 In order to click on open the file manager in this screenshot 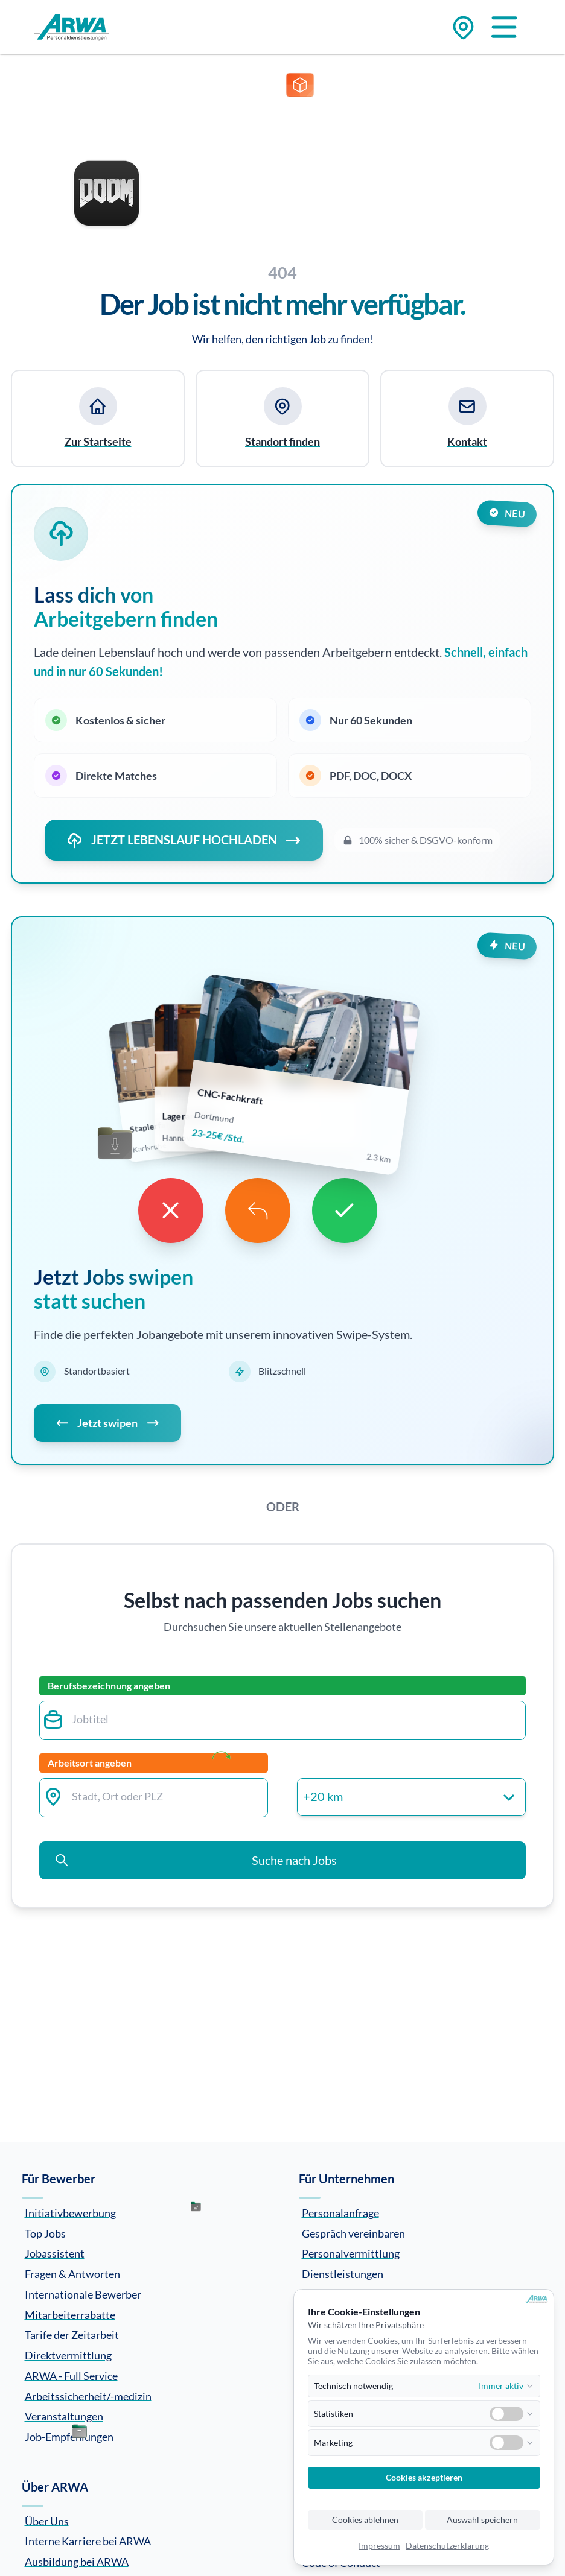, I will do `click(79, 2431)`.